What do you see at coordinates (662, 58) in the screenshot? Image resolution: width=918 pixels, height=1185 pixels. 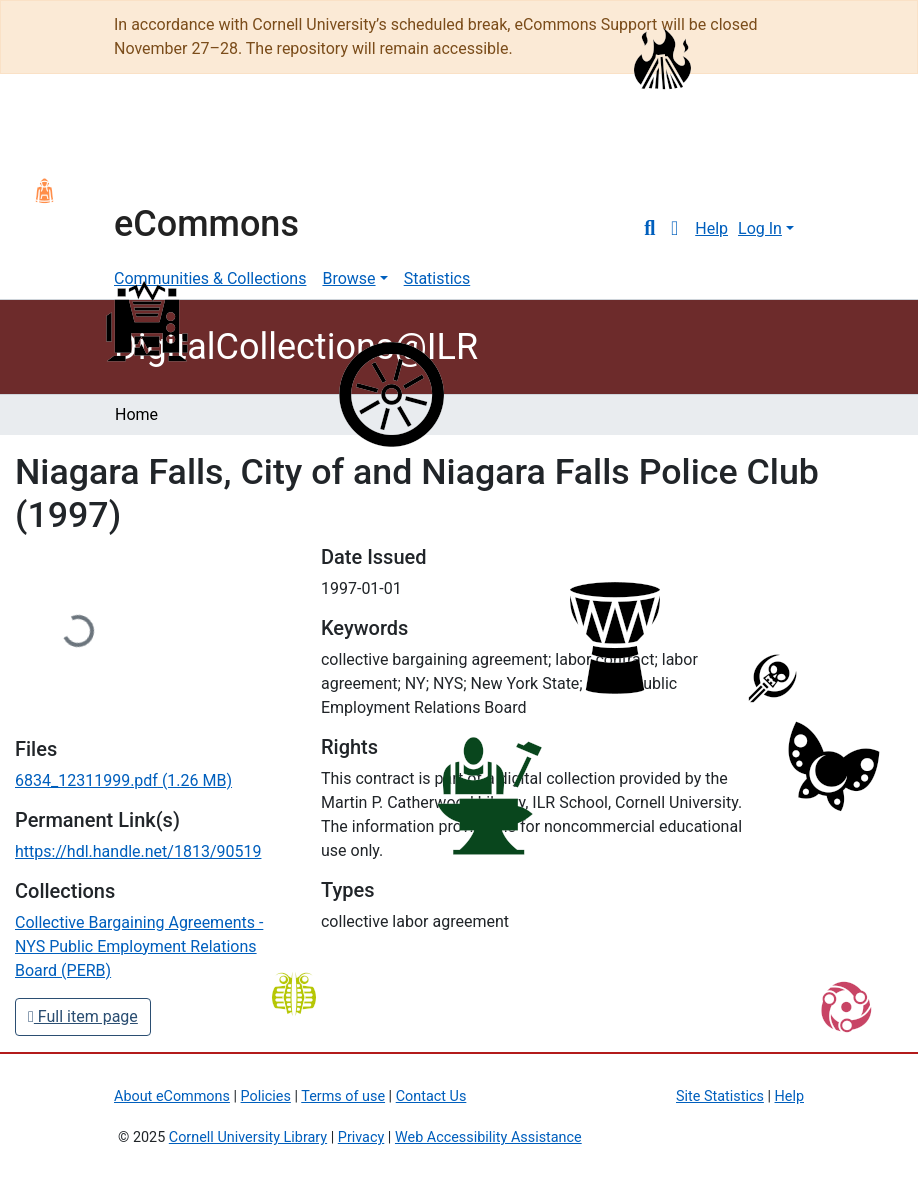 I see `indicates a pyre or bonfire game element` at bounding box center [662, 58].